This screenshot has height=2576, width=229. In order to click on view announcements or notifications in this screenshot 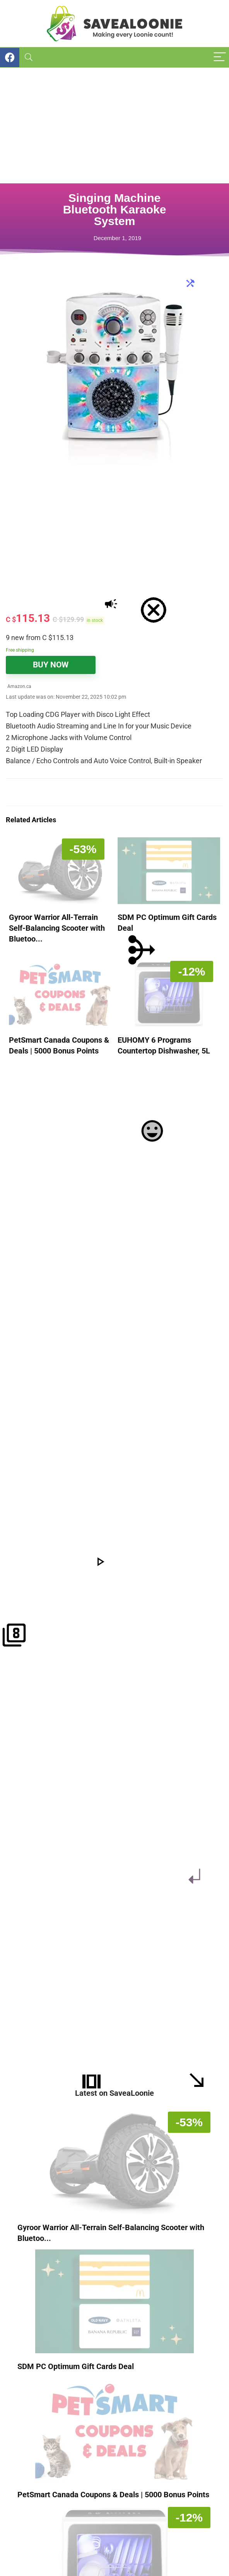, I will do `click(111, 604)`.